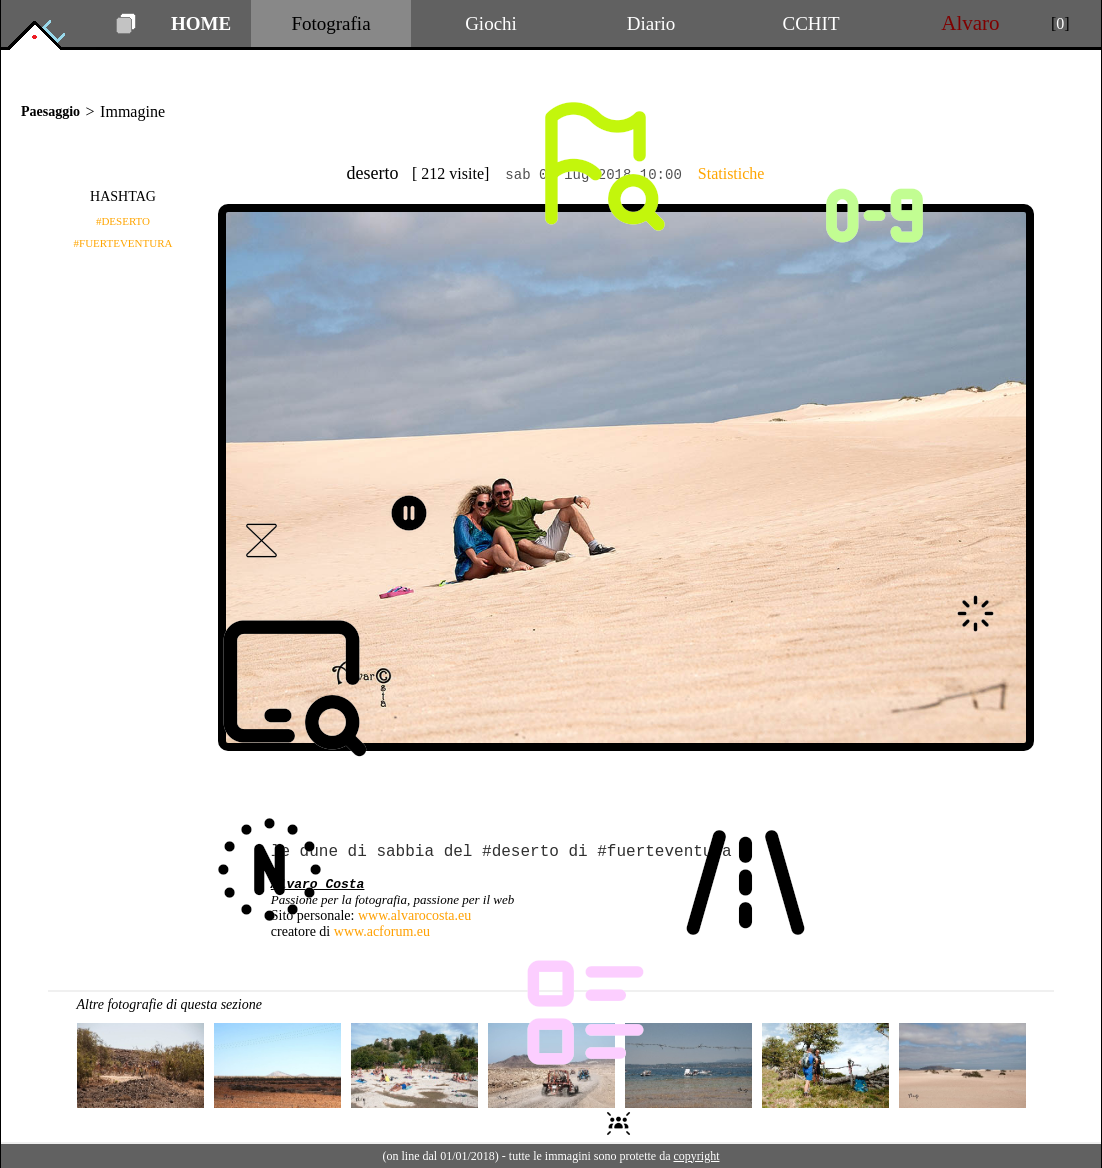  Describe the element at coordinates (595, 161) in the screenshot. I see `search flagged items` at that location.